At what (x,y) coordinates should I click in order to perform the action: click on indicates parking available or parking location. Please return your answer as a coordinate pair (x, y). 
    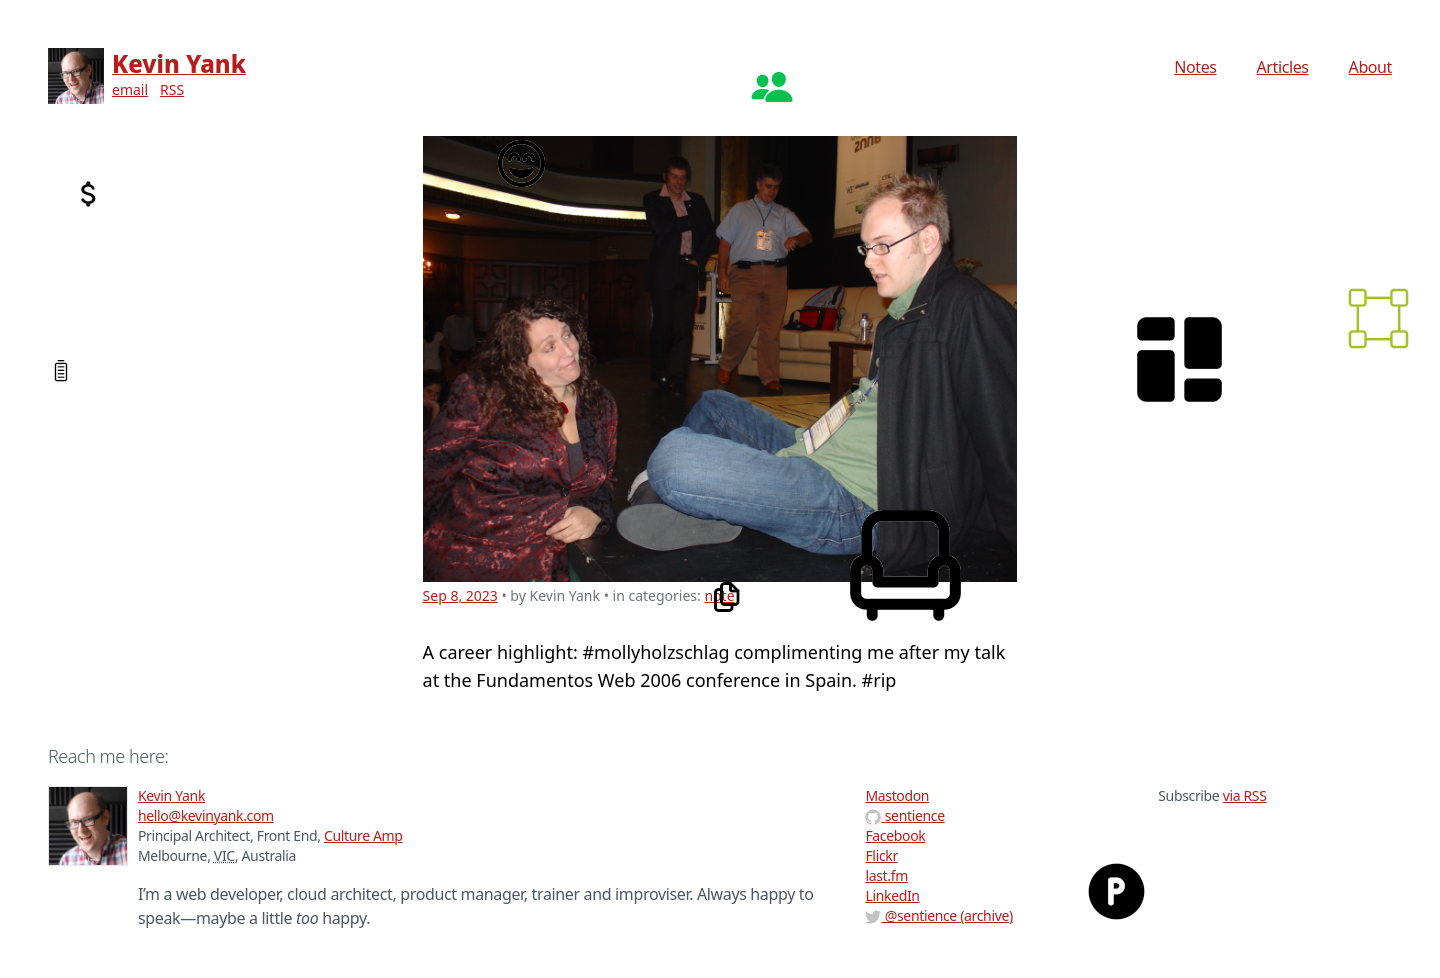
    Looking at the image, I should click on (1116, 891).